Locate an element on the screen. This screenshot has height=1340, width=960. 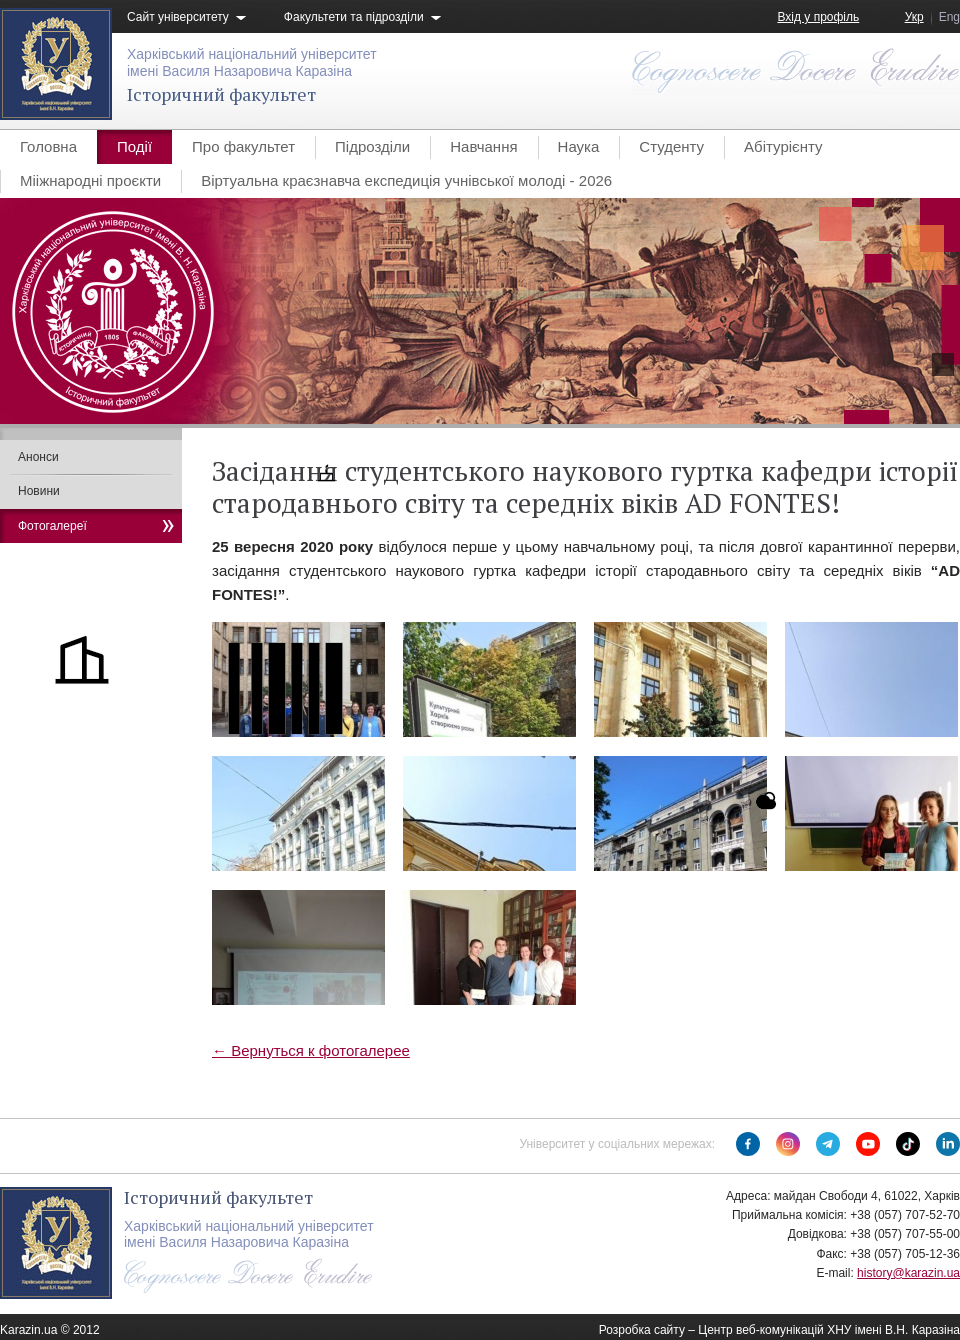
scan a barcode is located at coordinates (285, 688).